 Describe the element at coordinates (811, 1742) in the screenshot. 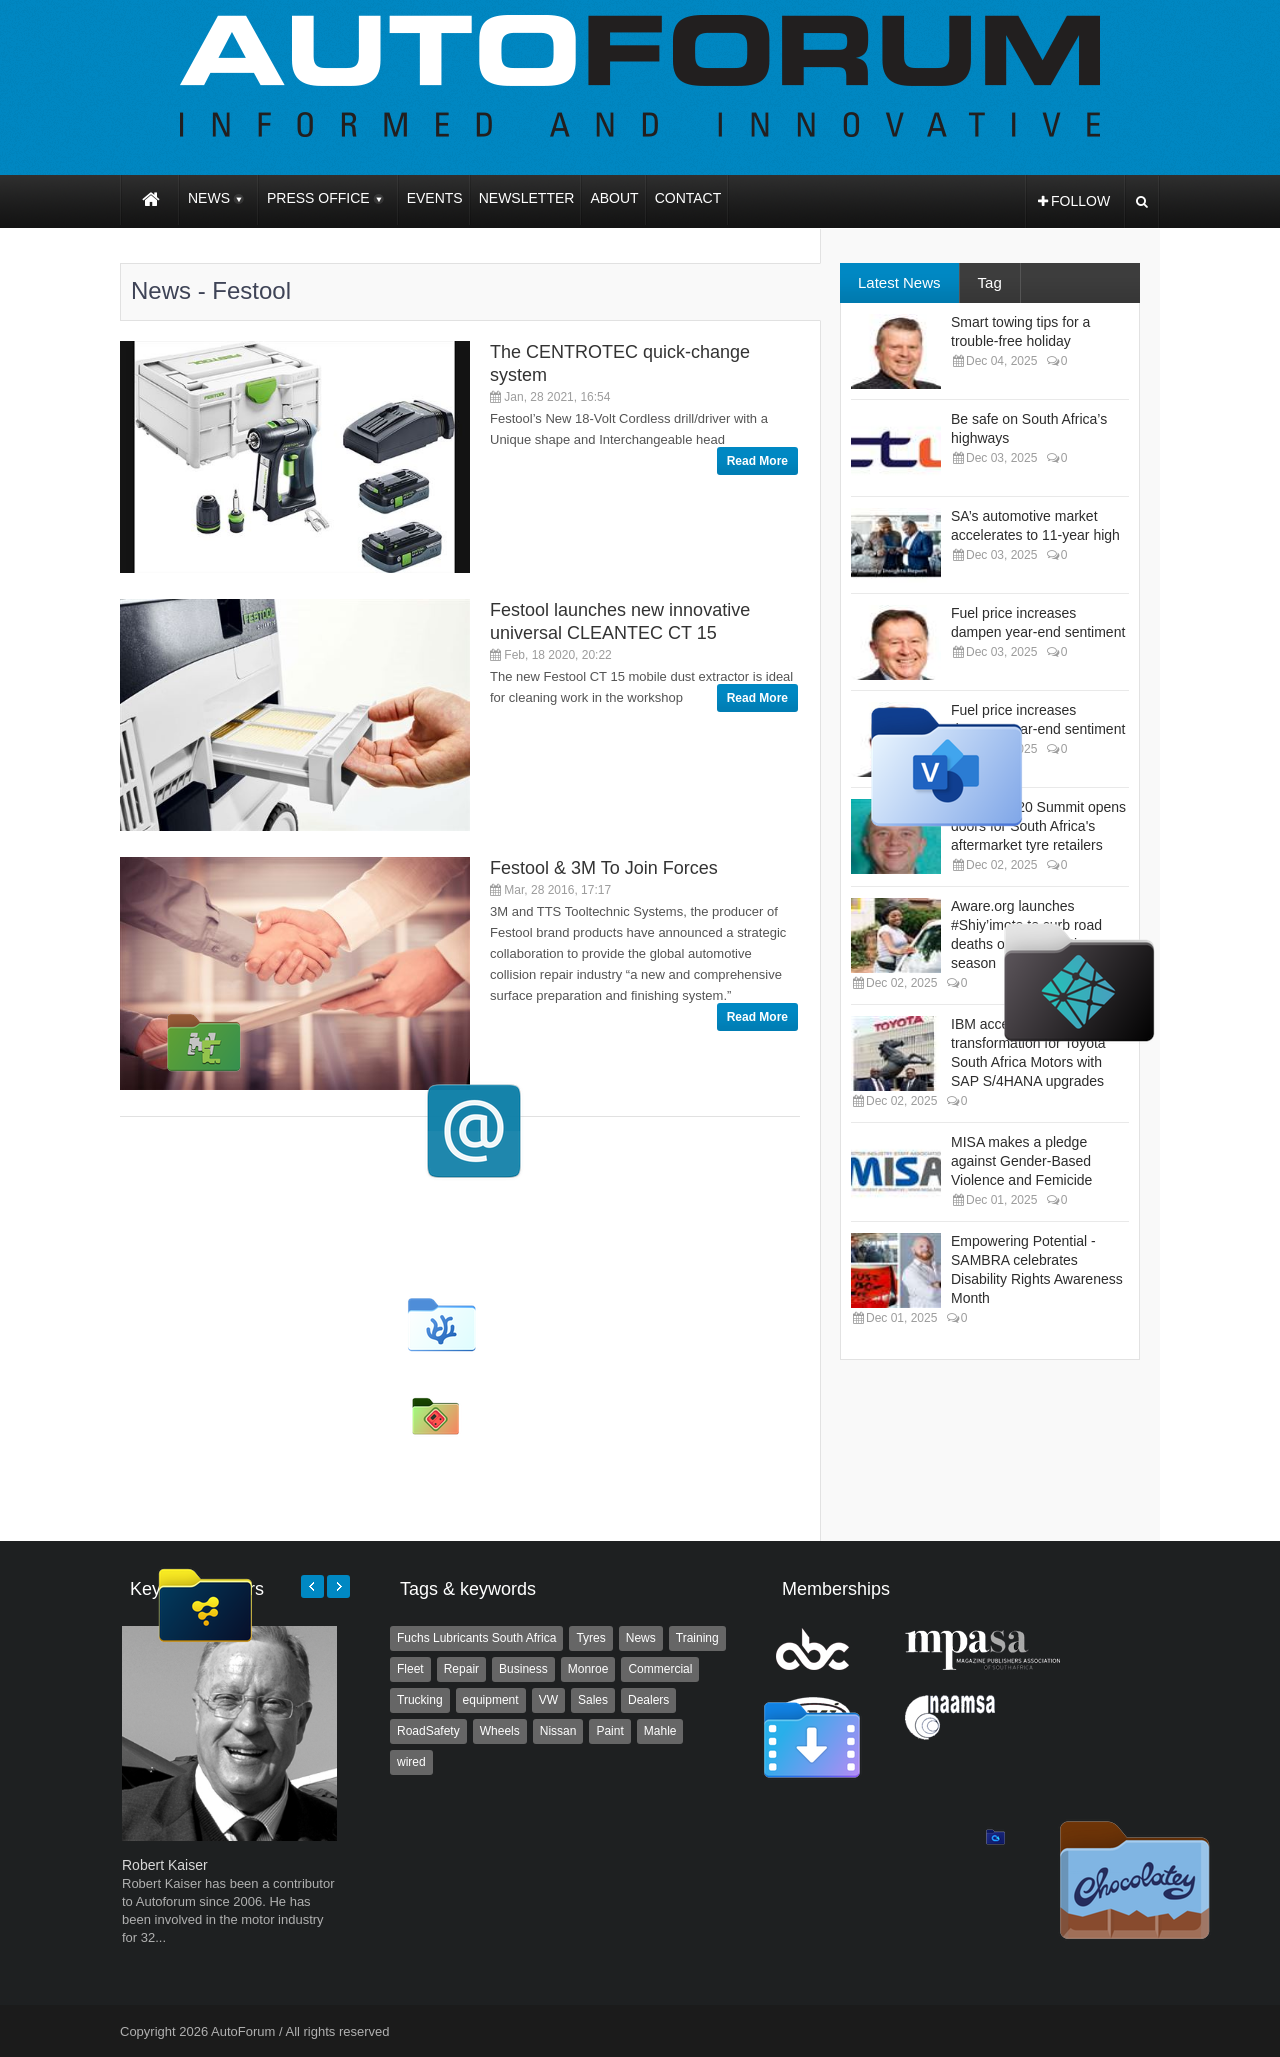

I see `open folder containing downloaded videos` at that location.